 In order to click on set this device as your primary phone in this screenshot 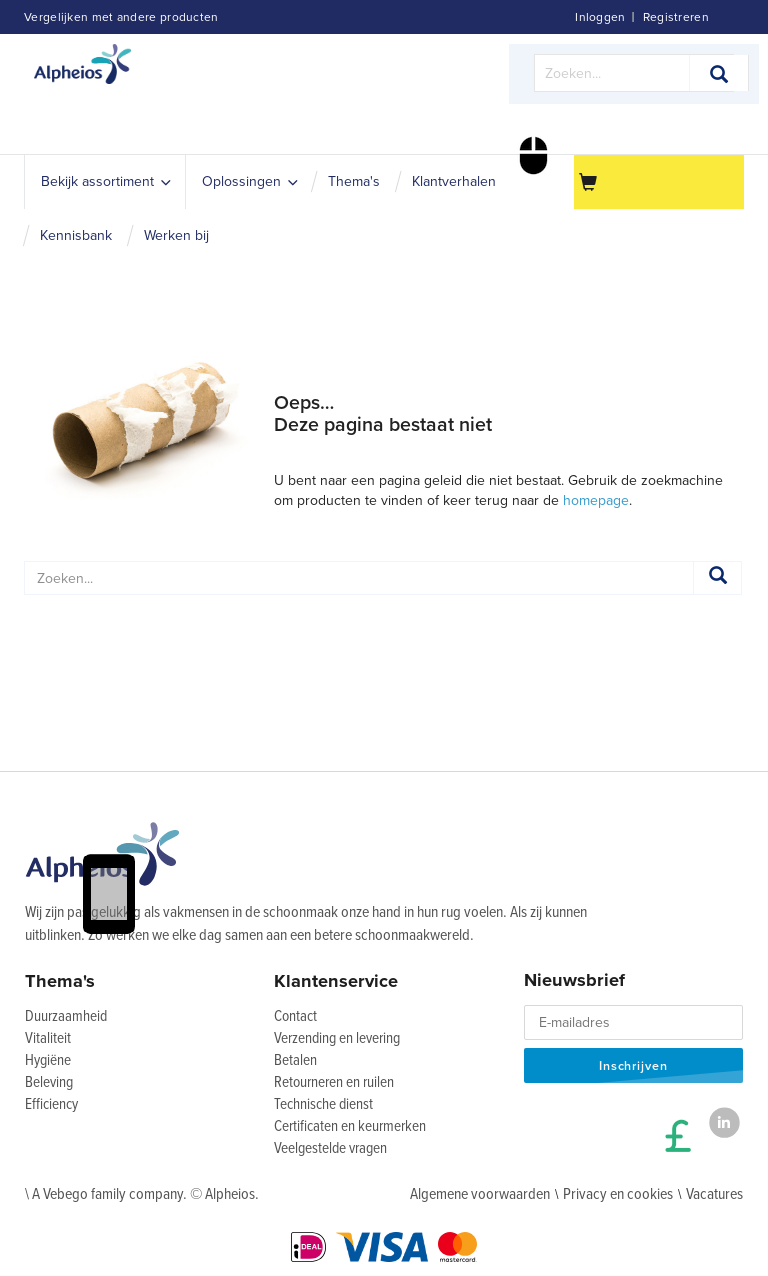, I will do `click(109, 894)`.